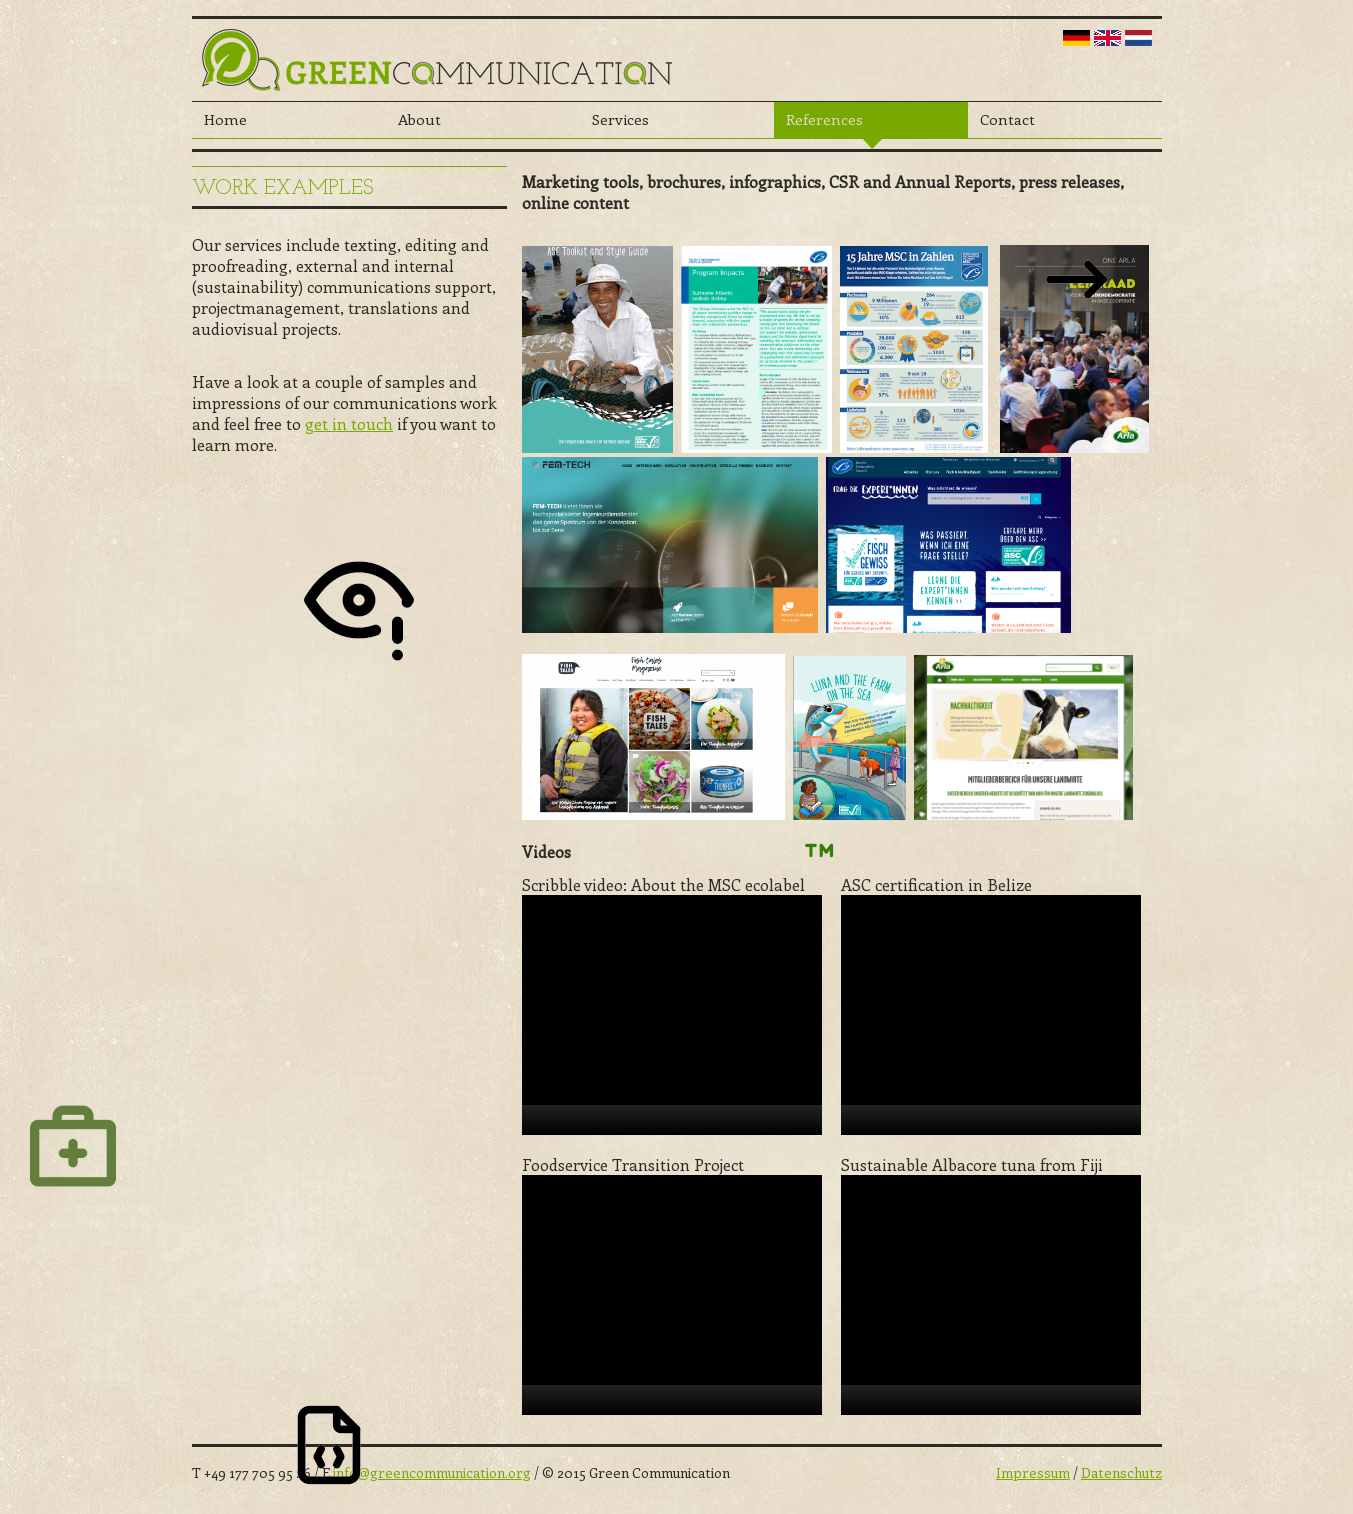  What do you see at coordinates (73, 1150) in the screenshot?
I see `access first aid or medical help resources` at bounding box center [73, 1150].